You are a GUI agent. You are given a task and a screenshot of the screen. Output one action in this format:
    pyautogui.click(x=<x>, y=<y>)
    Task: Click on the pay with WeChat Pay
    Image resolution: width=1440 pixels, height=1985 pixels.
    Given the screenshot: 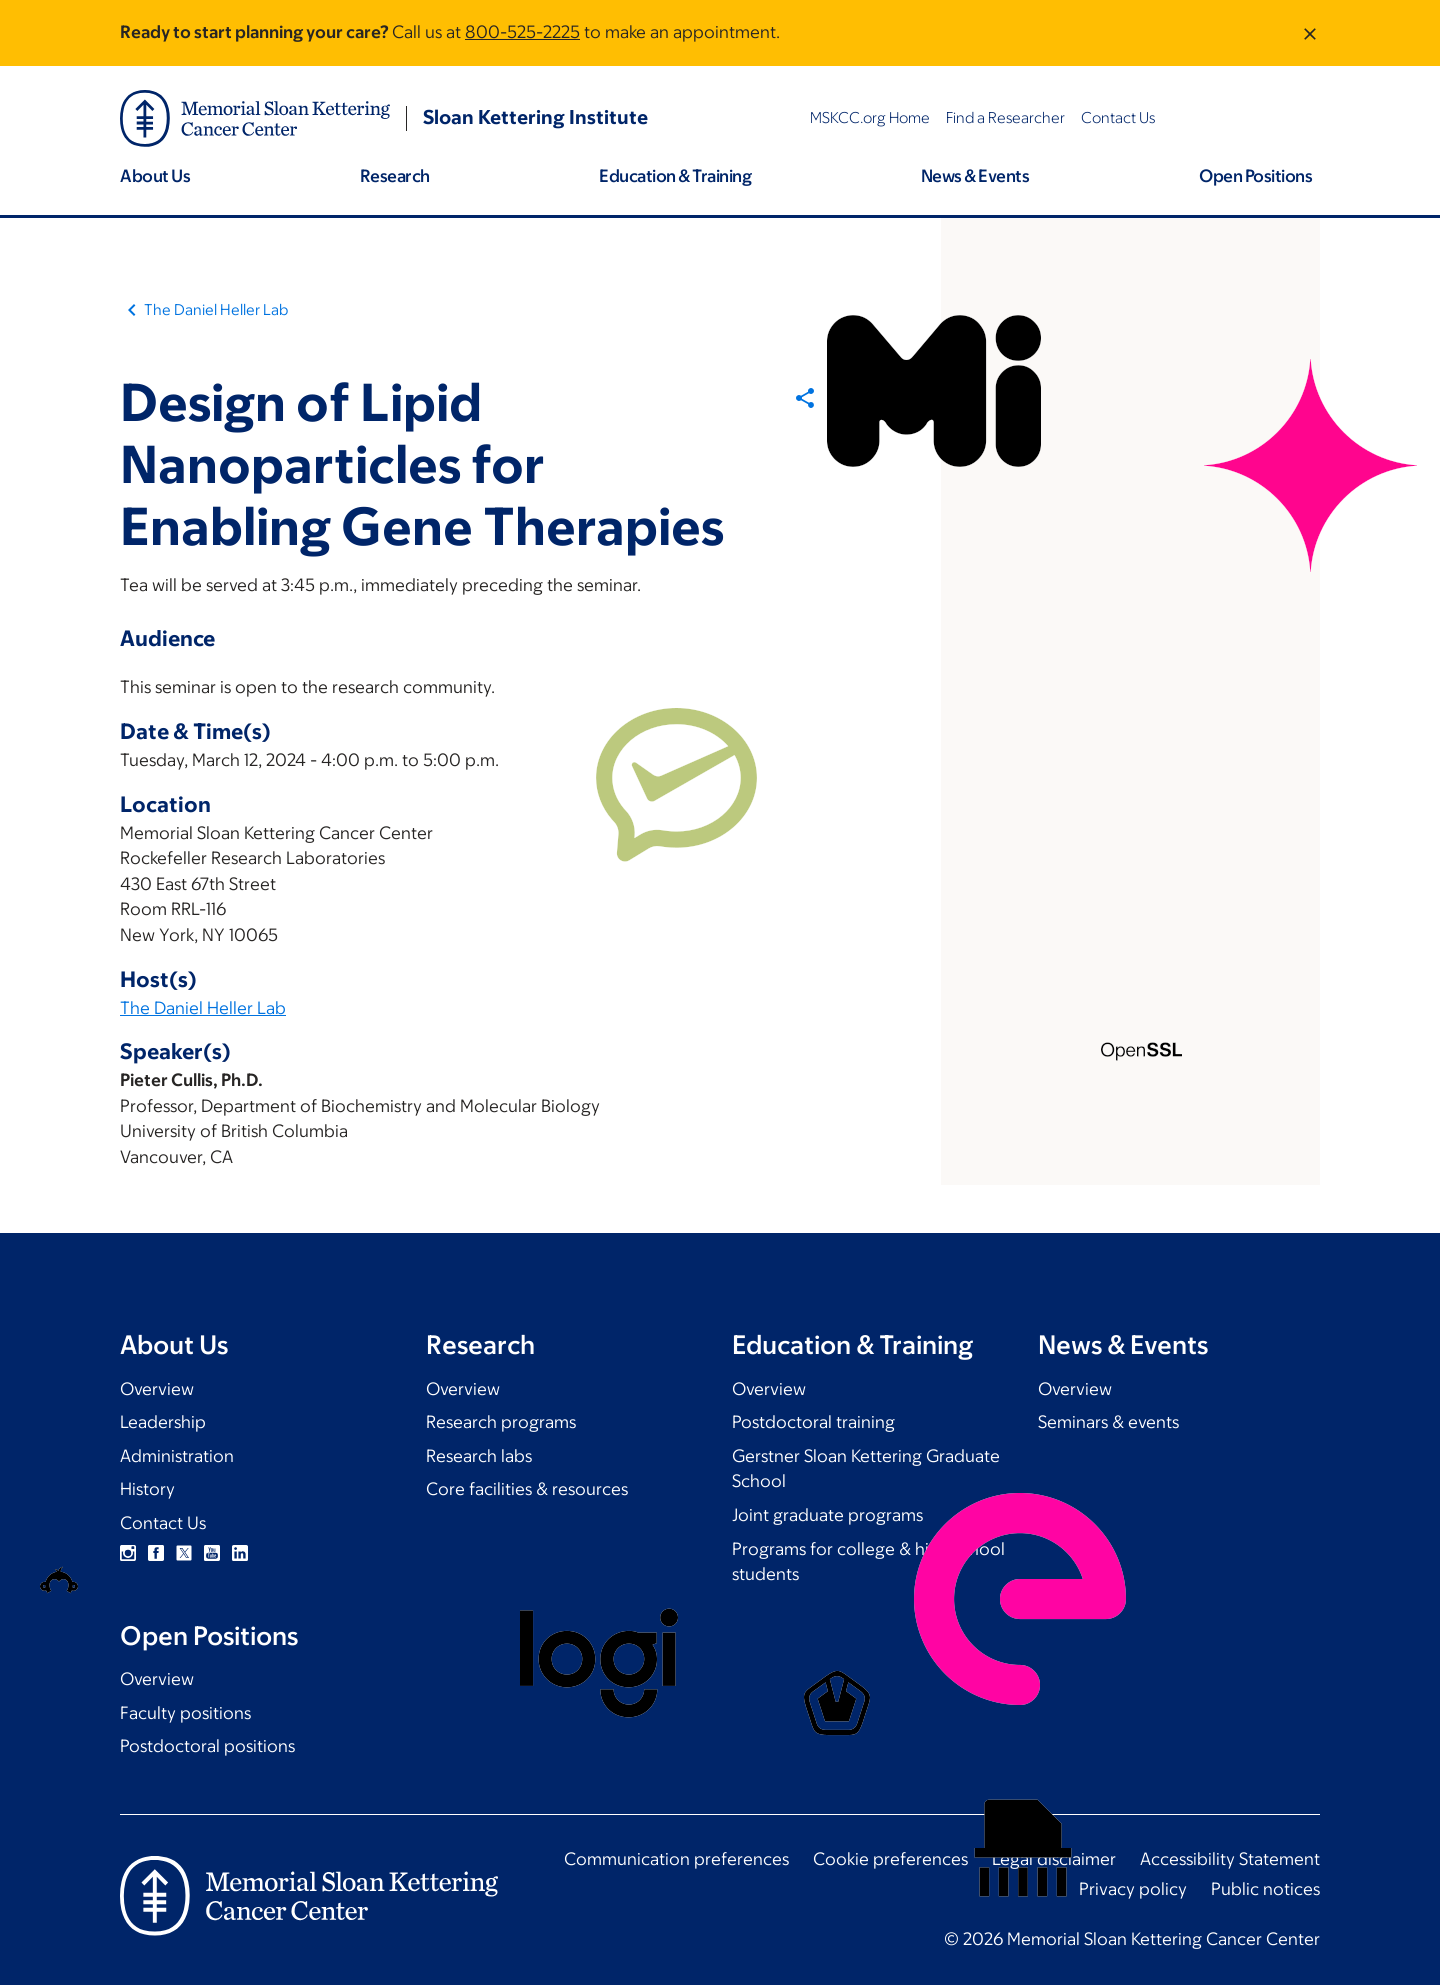 What is the action you would take?
    pyautogui.click(x=676, y=779)
    